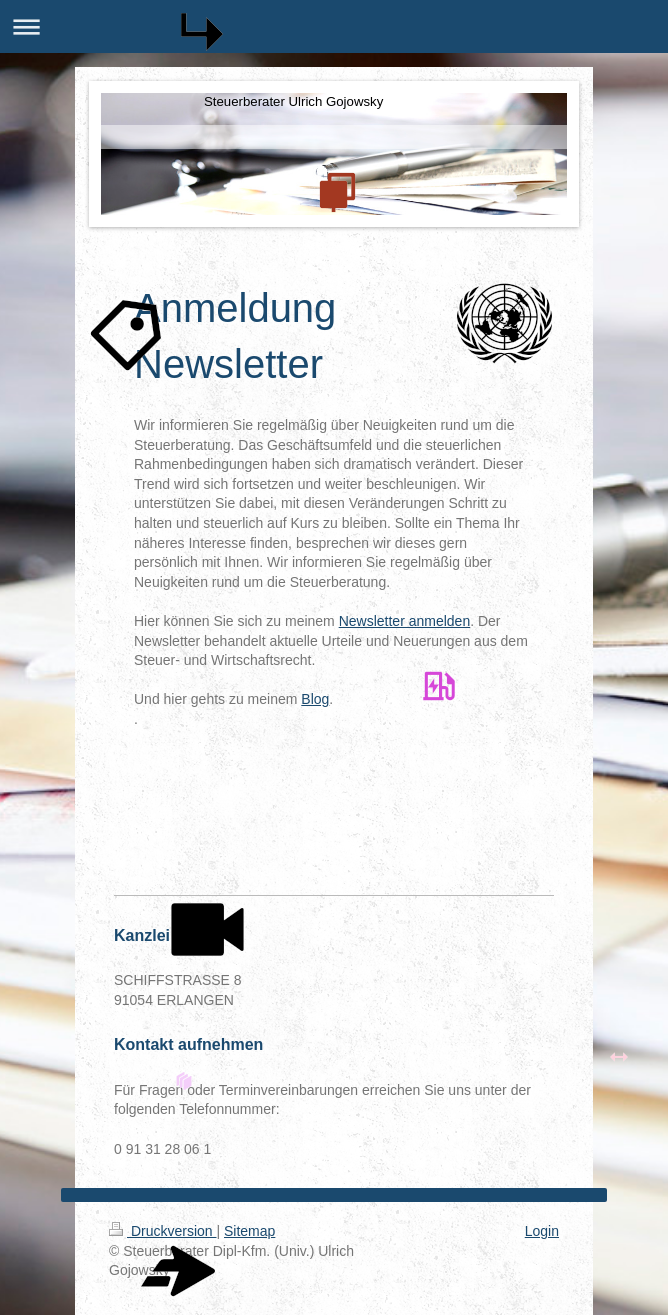 The image size is (668, 1315). Describe the element at coordinates (439, 686) in the screenshot. I see `find nearby electric vehicle charging stations` at that location.